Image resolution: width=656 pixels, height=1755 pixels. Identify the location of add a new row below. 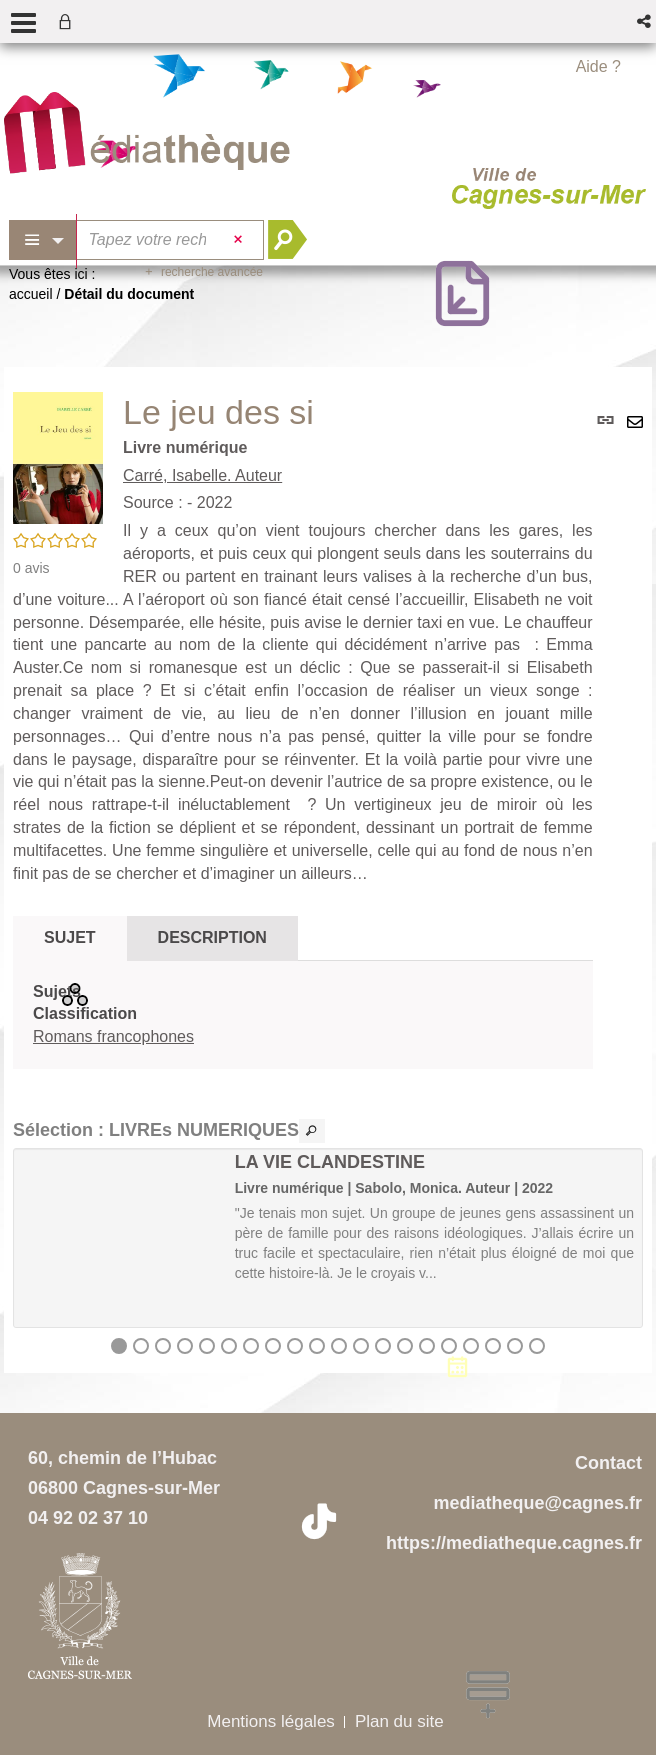
(488, 1691).